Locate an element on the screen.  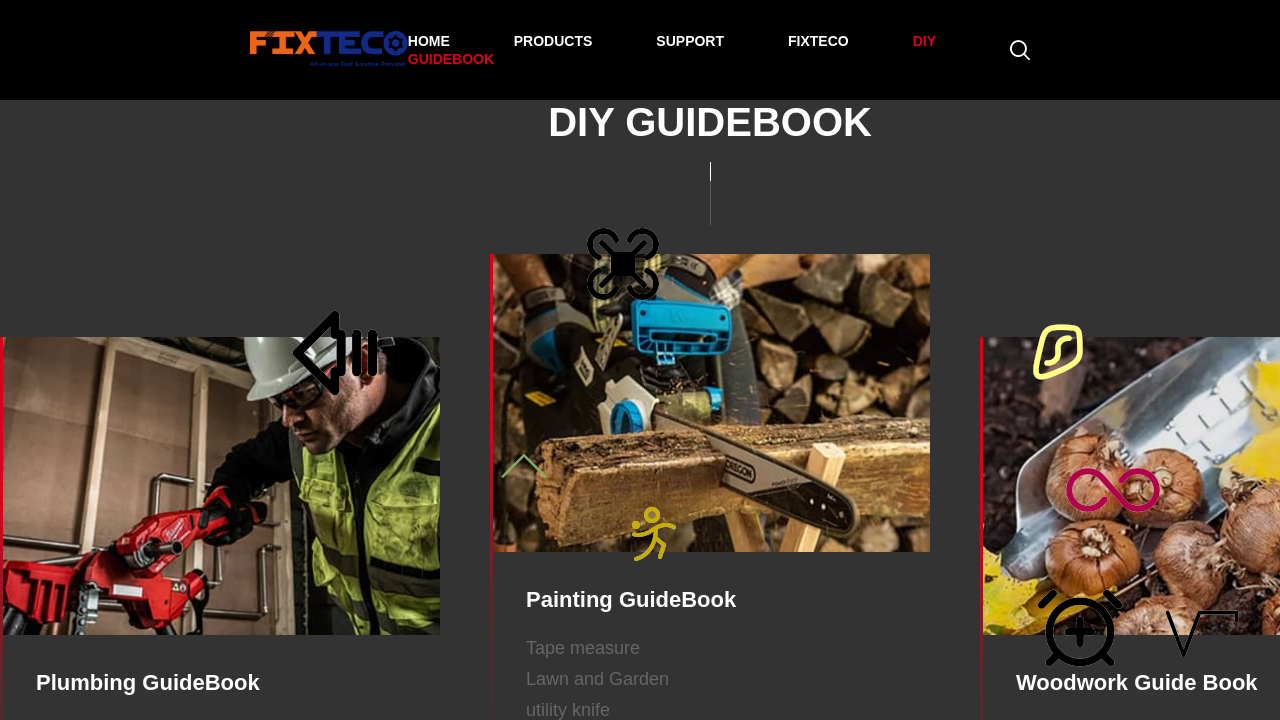
indicates unlimited or infinite content is located at coordinates (1113, 490).